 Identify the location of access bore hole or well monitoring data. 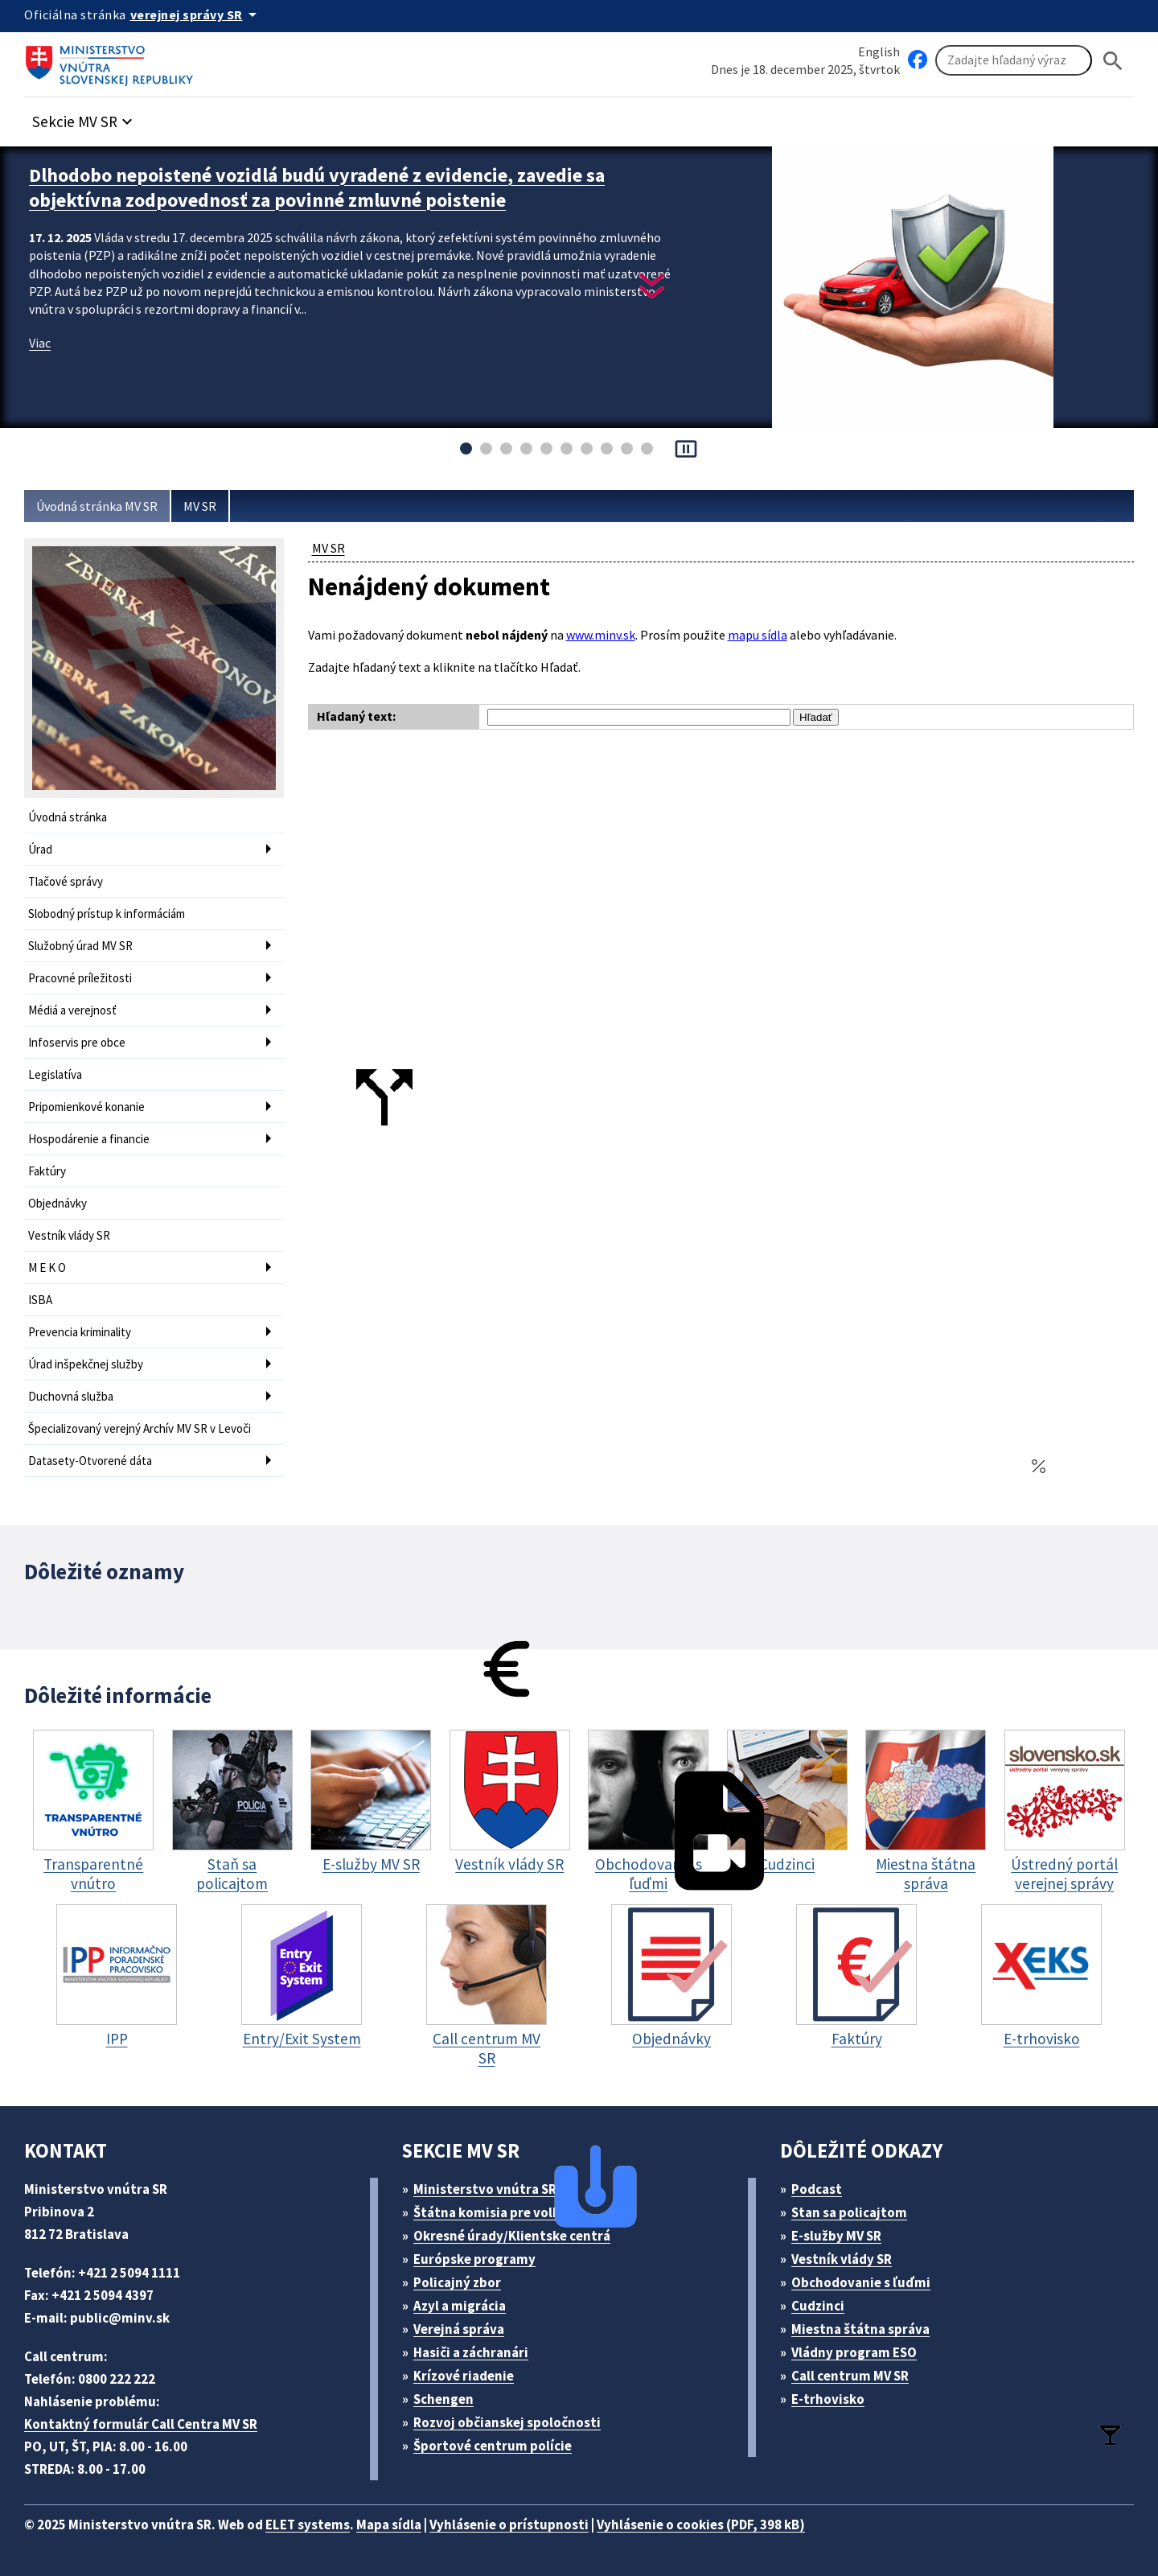
(595, 2186).